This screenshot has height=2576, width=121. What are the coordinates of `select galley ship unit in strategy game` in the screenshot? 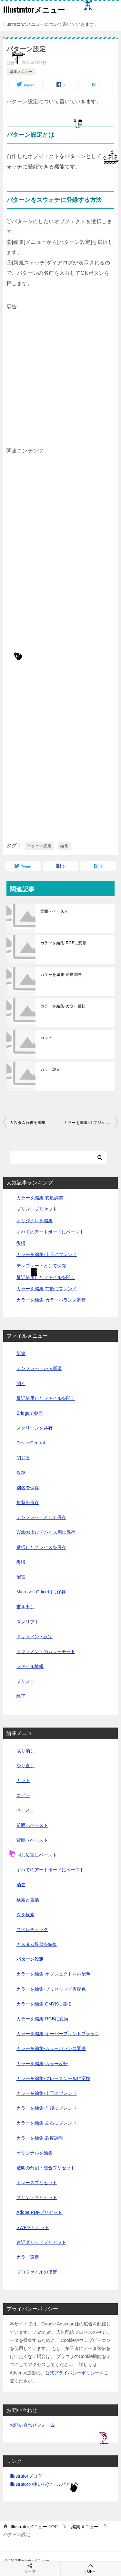 It's located at (111, 157).